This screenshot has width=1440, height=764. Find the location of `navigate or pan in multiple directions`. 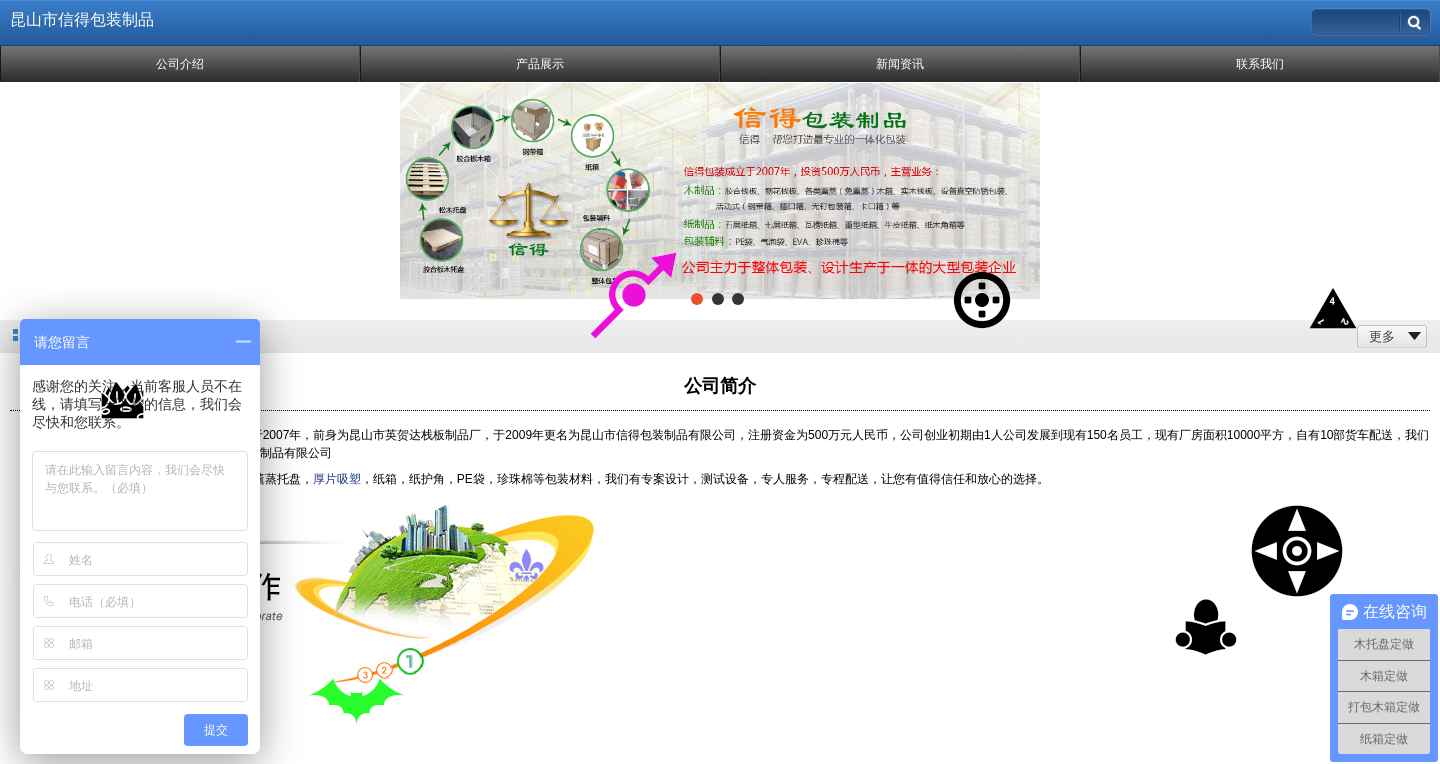

navigate or pan in multiple directions is located at coordinates (1297, 551).